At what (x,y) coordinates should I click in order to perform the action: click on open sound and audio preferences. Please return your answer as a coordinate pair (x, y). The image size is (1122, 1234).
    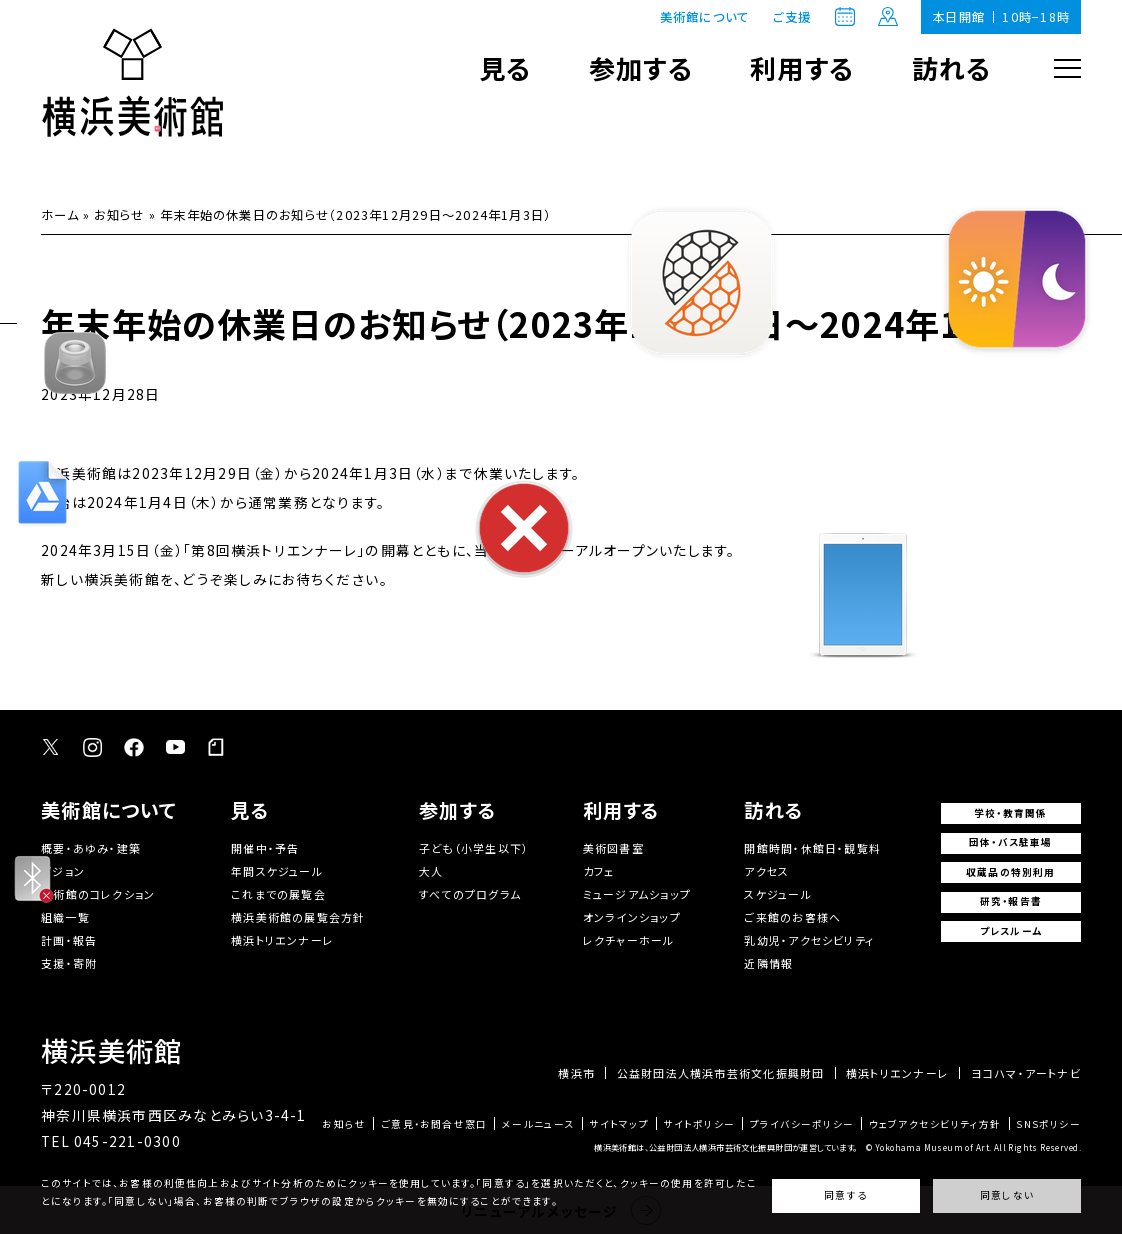
    Looking at the image, I should click on (116, 73).